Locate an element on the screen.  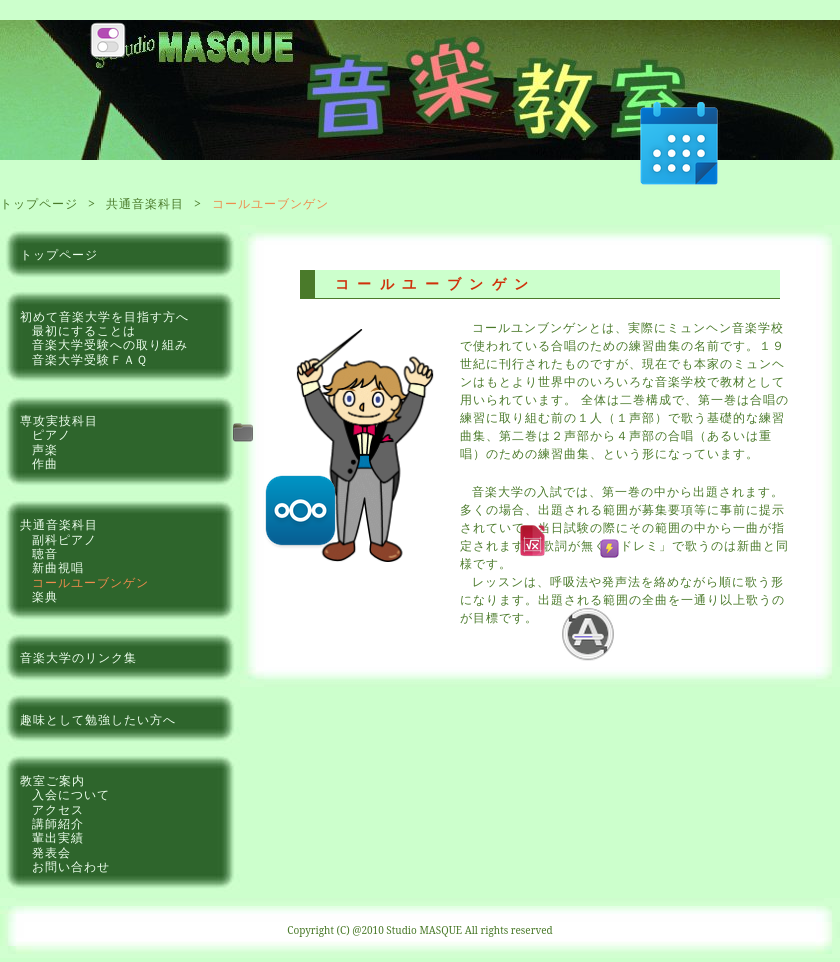
open gnome tweaks to customize desktop settings is located at coordinates (108, 40).